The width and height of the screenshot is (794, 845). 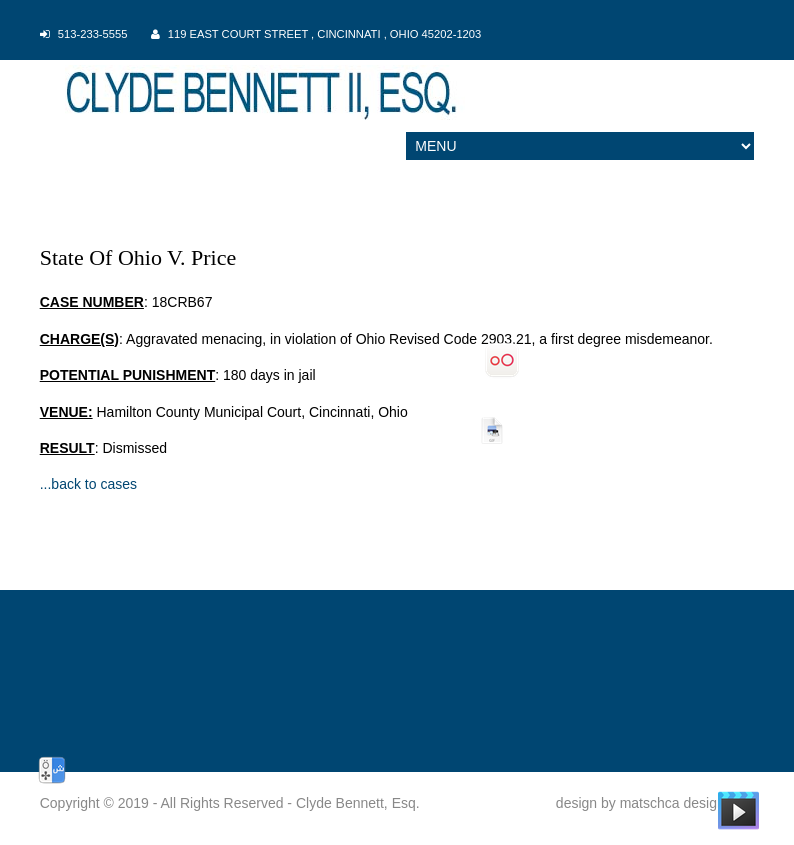 What do you see at coordinates (492, 431) in the screenshot?
I see `a GIF image file` at bounding box center [492, 431].